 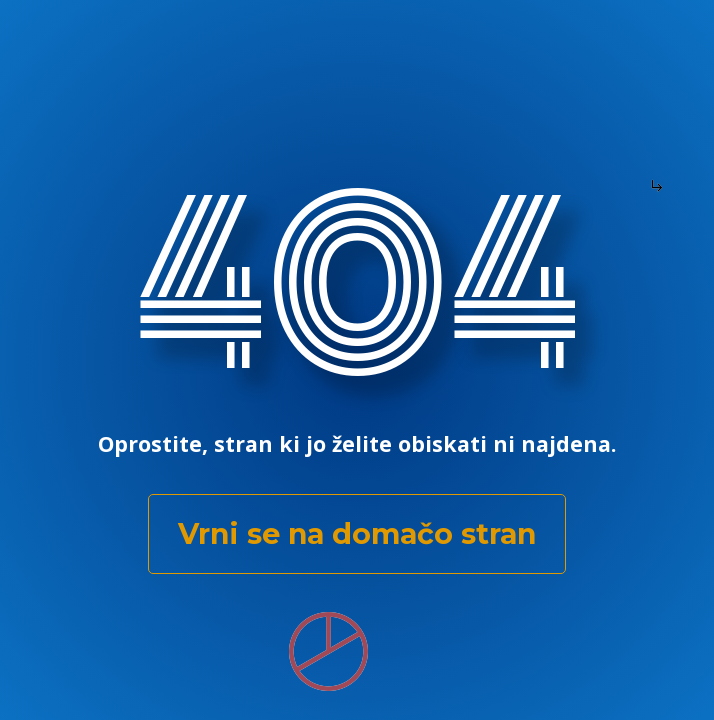 What do you see at coordinates (328, 651) in the screenshot?
I see `view analytics or statistics breakdown` at bounding box center [328, 651].